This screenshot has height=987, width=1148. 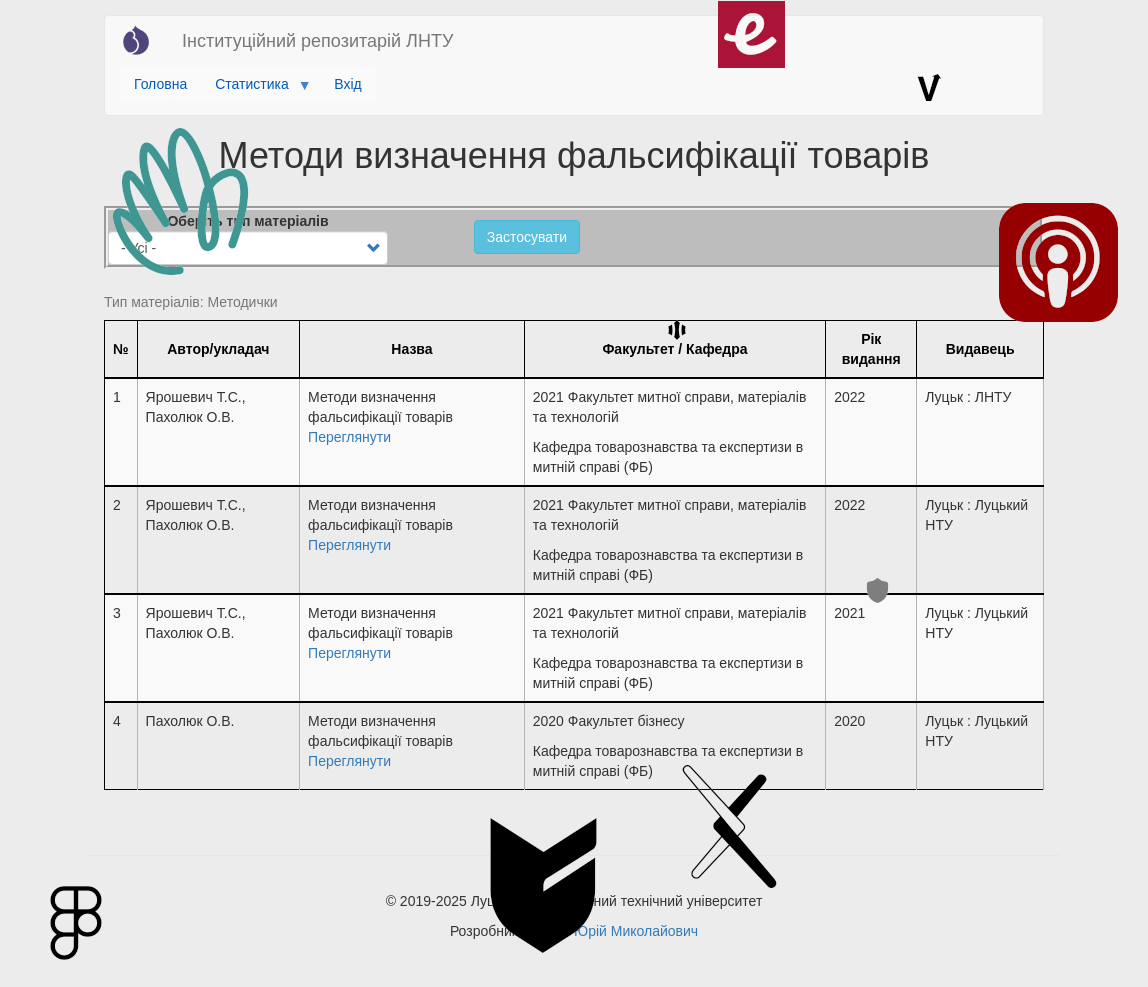 What do you see at coordinates (751, 34) in the screenshot?
I see `ember.js framework logo` at bounding box center [751, 34].